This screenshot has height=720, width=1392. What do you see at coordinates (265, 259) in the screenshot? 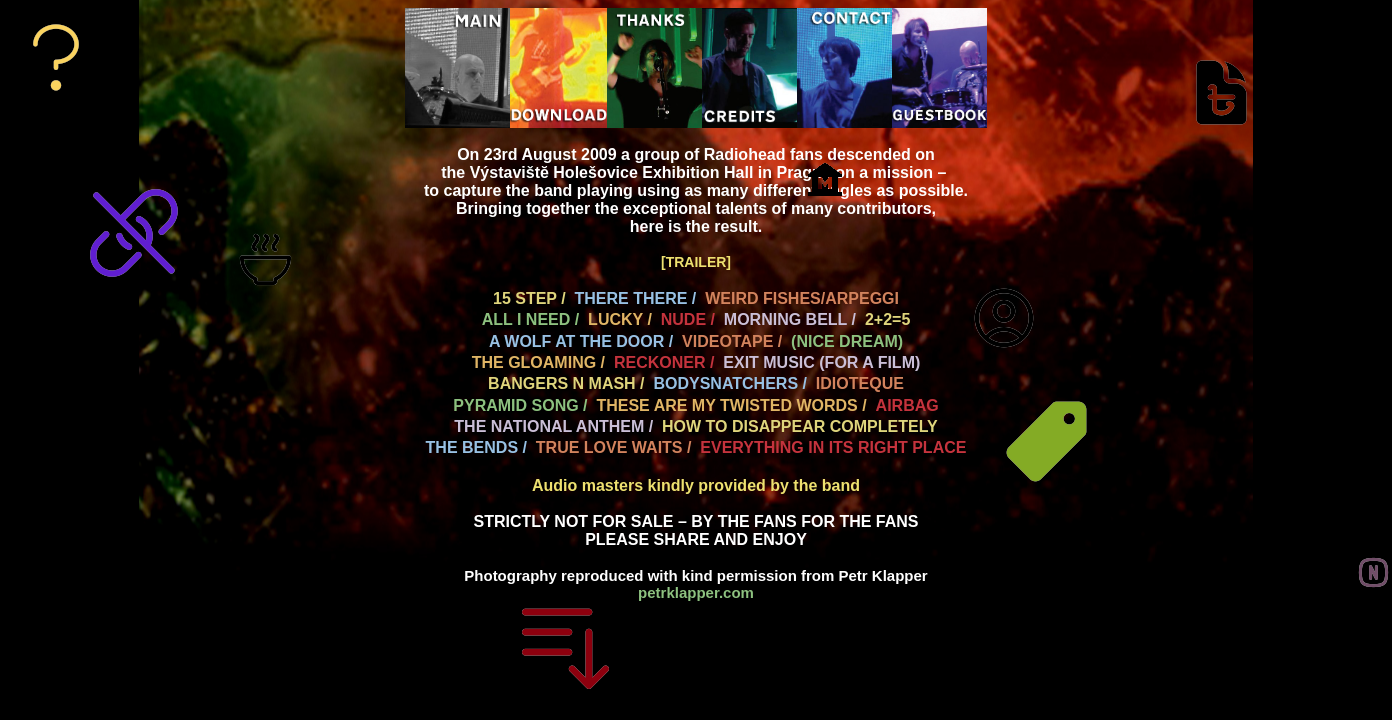
I see `view food or meal options` at bounding box center [265, 259].